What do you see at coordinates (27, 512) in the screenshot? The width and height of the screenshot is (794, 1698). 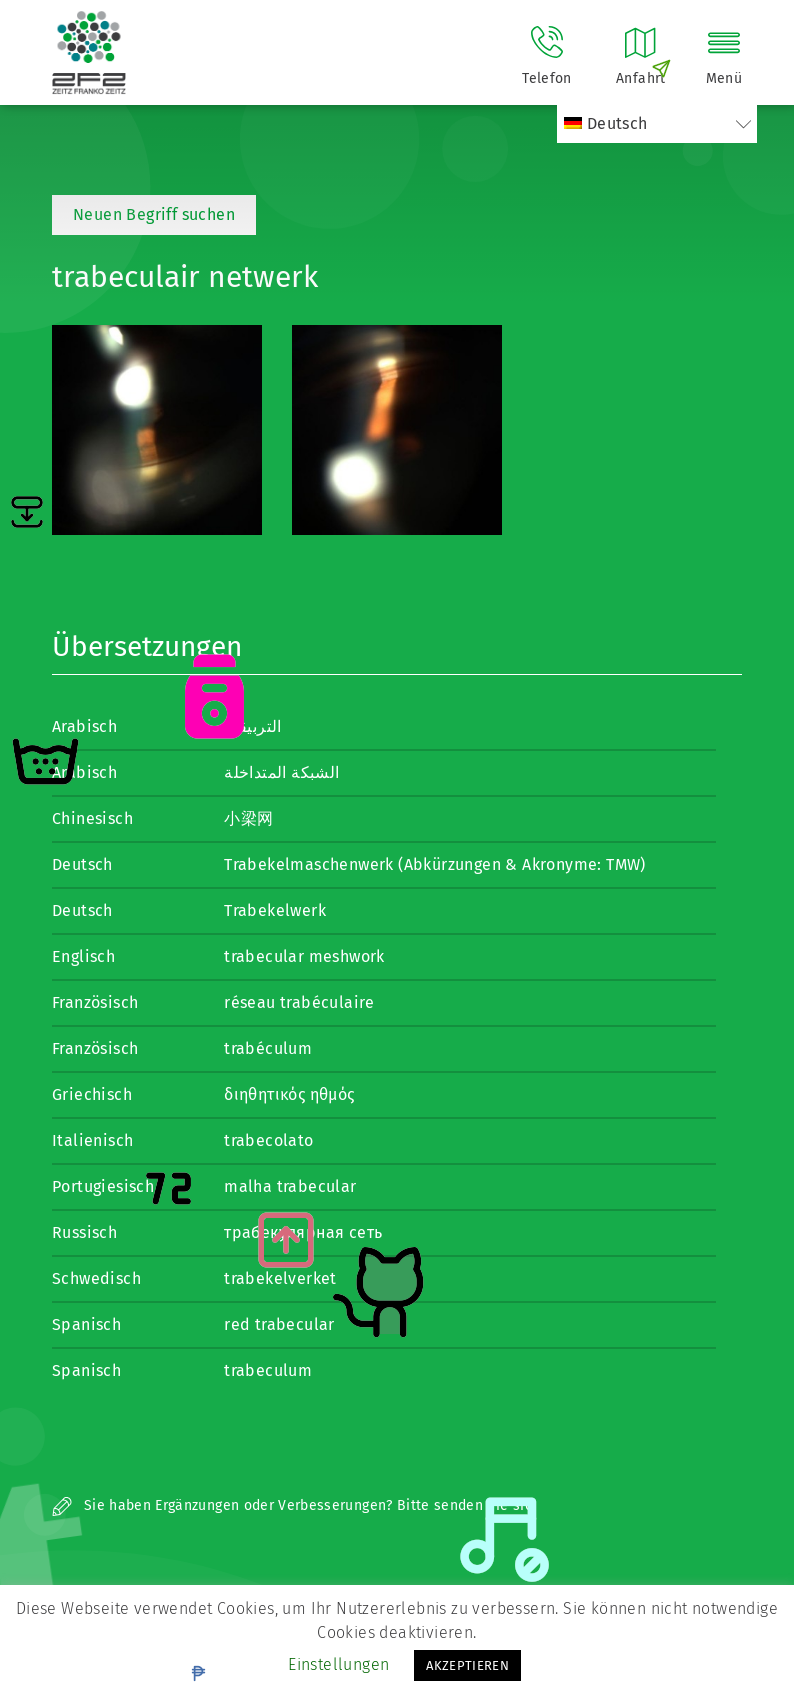 I see `move element to bottom of layout` at bounding box center [27, 512].